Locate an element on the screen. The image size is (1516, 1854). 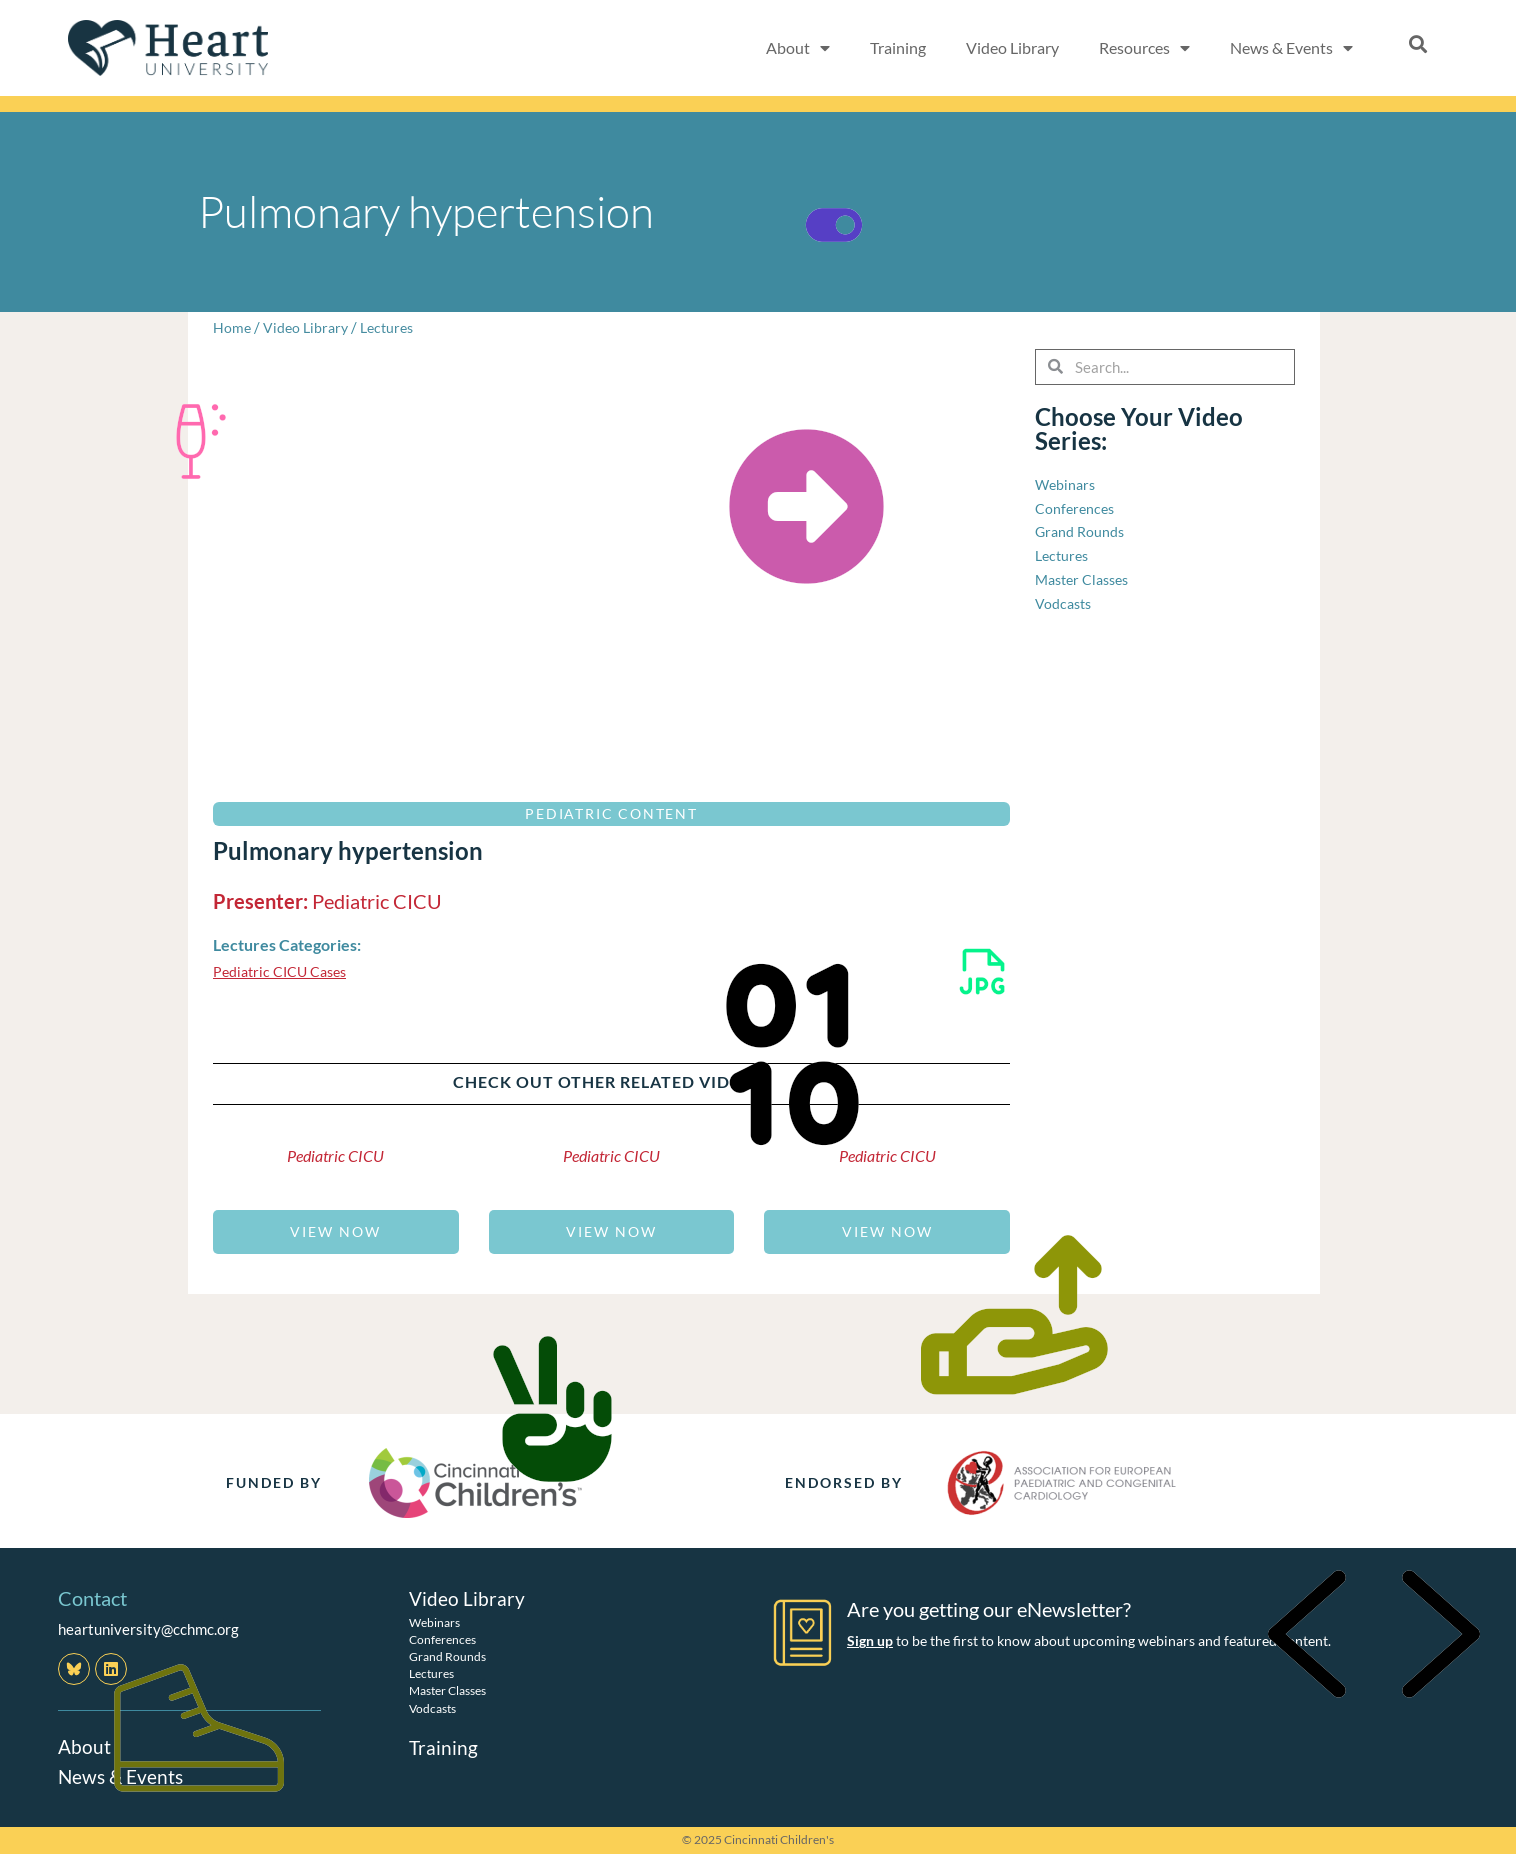
upload or send from your device is located at coordinates (1019, 1324).